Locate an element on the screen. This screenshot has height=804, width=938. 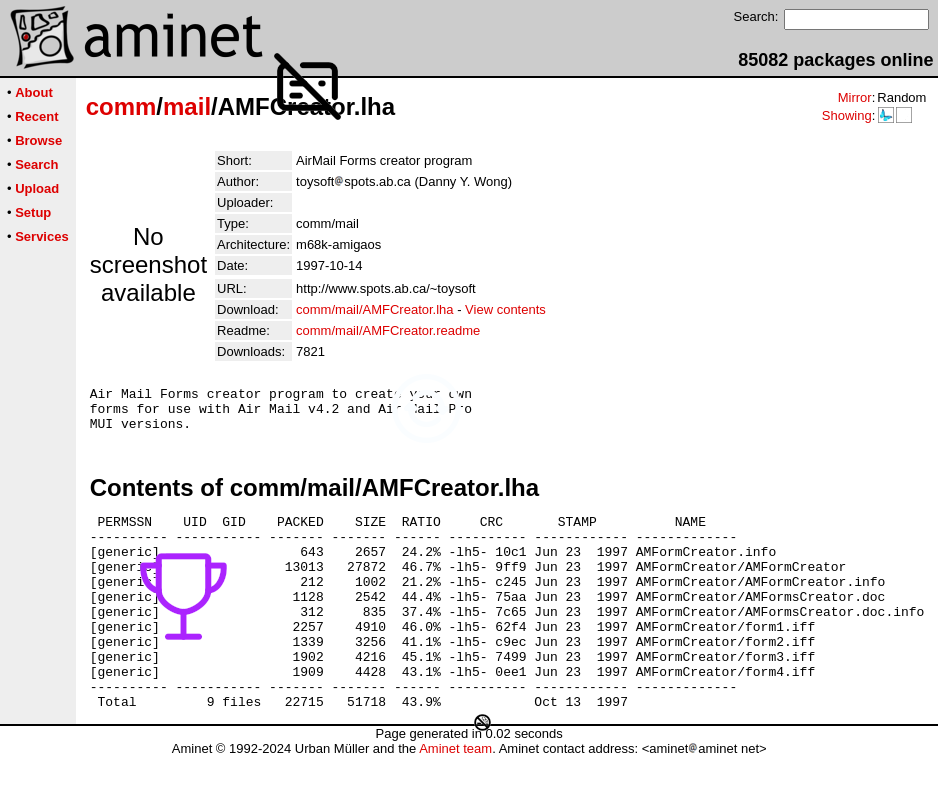
turn off closed captions is located at coordinates (307, 86).